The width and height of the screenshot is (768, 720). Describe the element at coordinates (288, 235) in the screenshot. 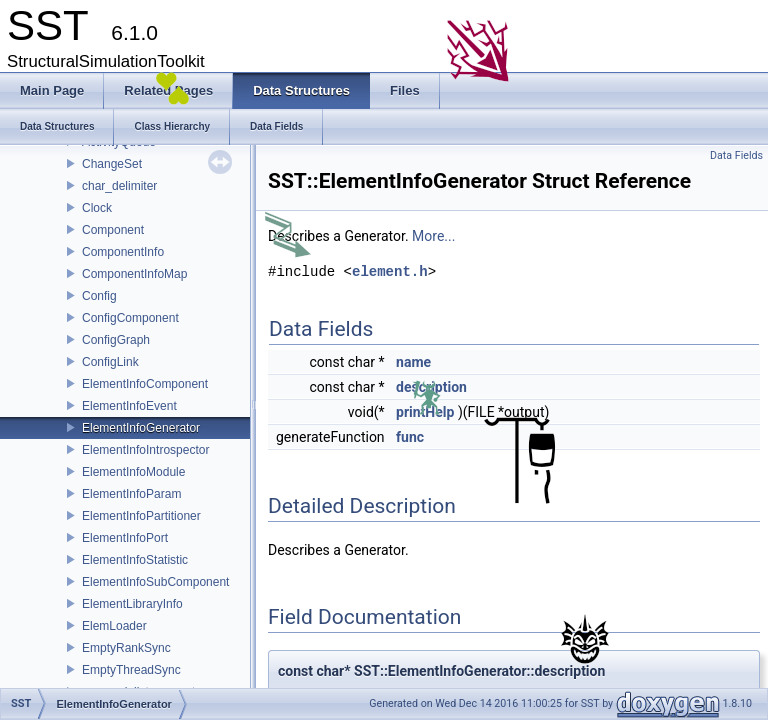

I see `indicates a zigzag or multi-directional path` at that location.